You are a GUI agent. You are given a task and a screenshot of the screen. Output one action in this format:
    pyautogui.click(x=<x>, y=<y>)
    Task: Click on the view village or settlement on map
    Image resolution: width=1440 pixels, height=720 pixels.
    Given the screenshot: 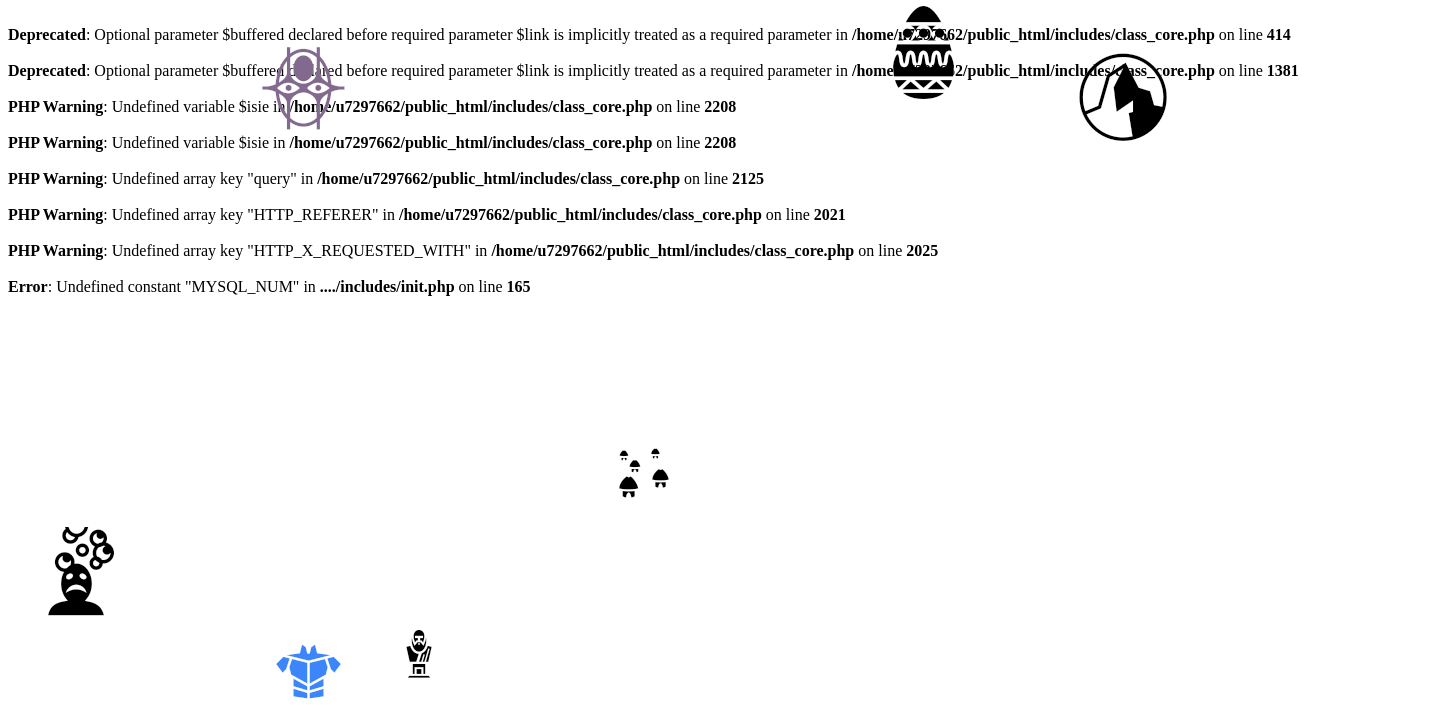 What is the action you would take?
    pyautogui.click(x=644, y=473)
    